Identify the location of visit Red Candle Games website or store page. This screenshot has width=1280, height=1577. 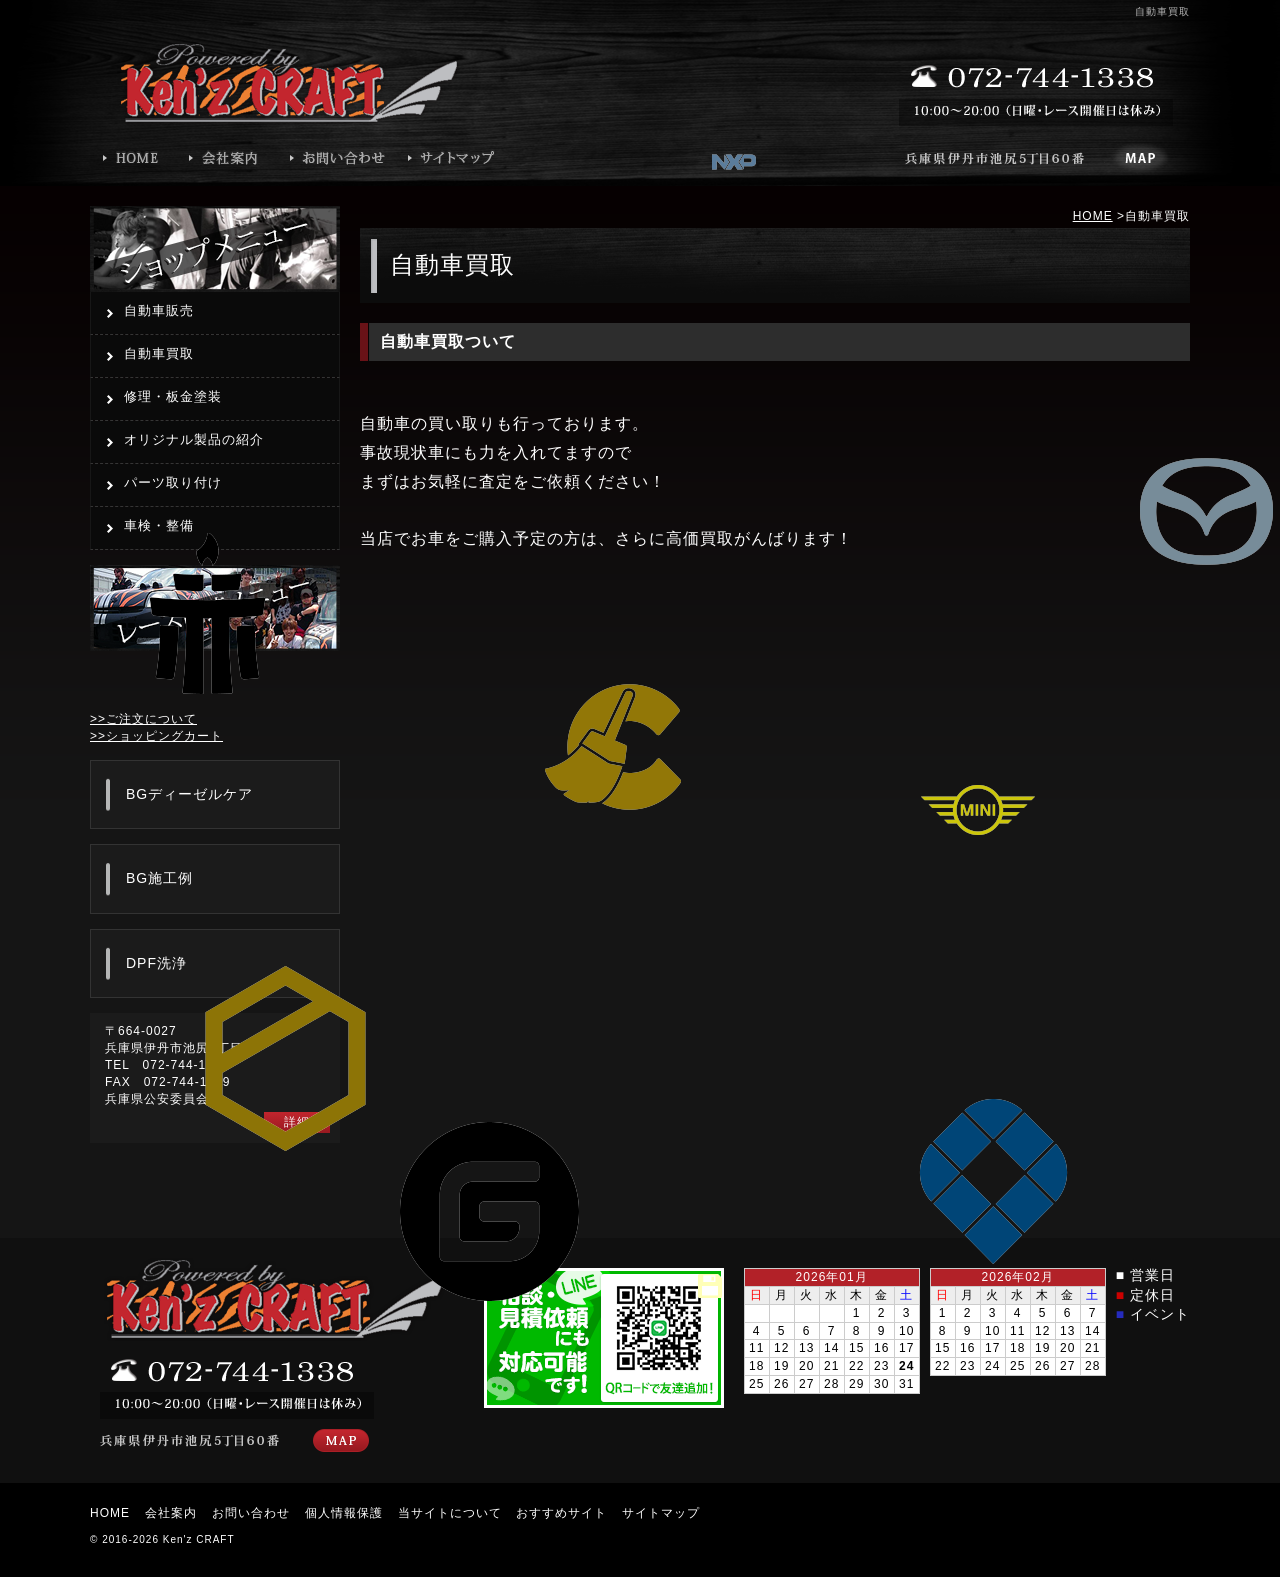
(207, 613).